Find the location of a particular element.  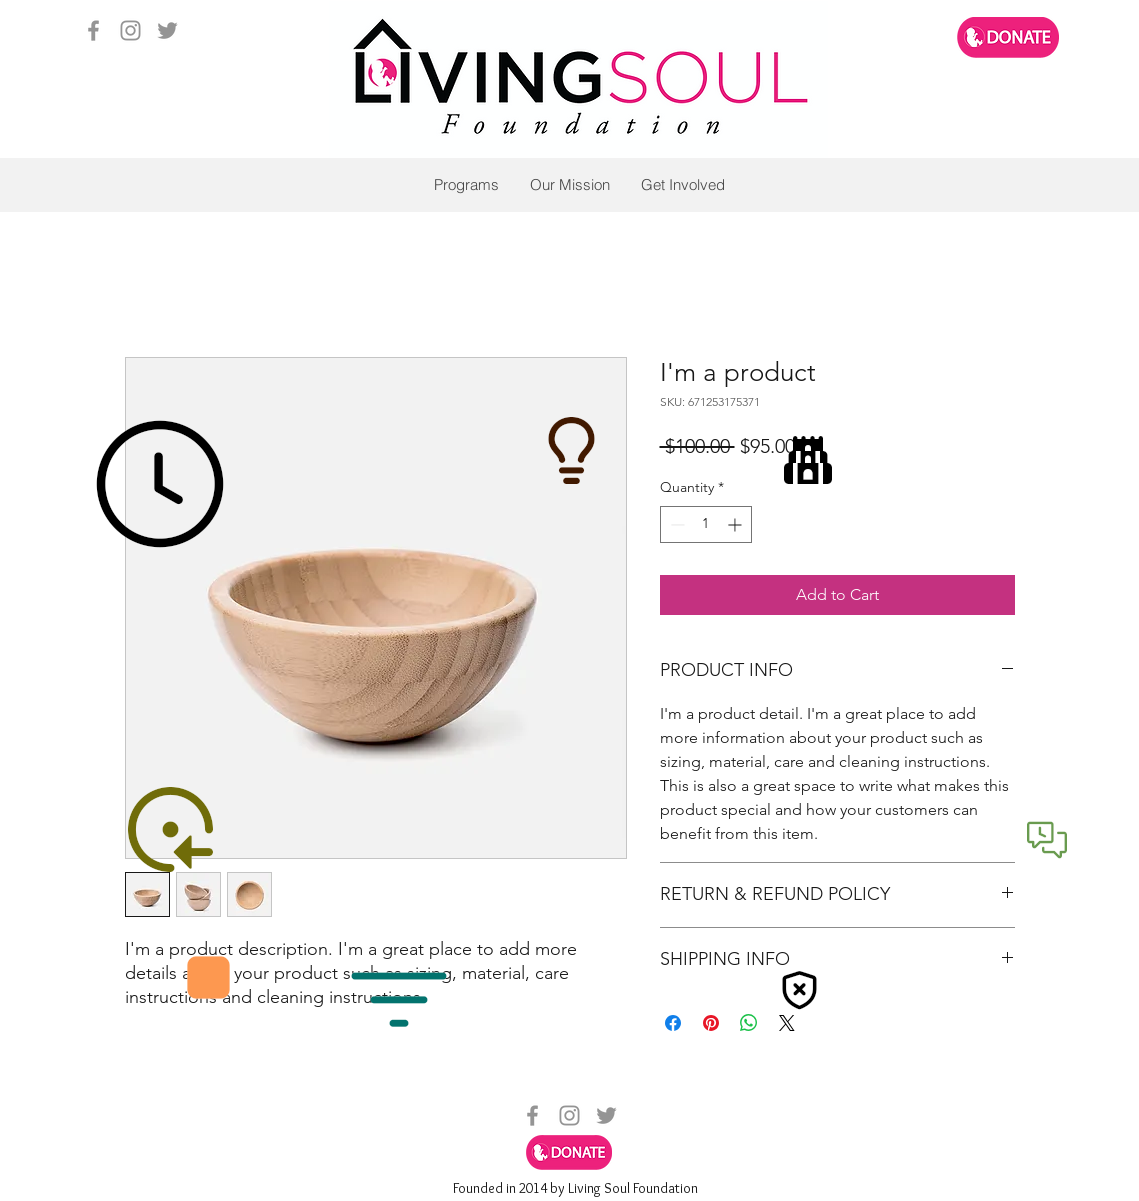

indicates a hindu temple or religious site is located at coordinates (808, 460).